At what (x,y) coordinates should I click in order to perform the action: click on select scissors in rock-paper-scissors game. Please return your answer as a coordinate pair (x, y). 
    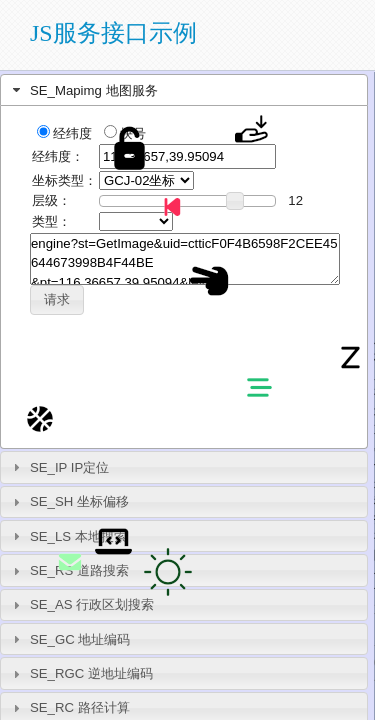
    Looking at the image, I should click on (209, 281).